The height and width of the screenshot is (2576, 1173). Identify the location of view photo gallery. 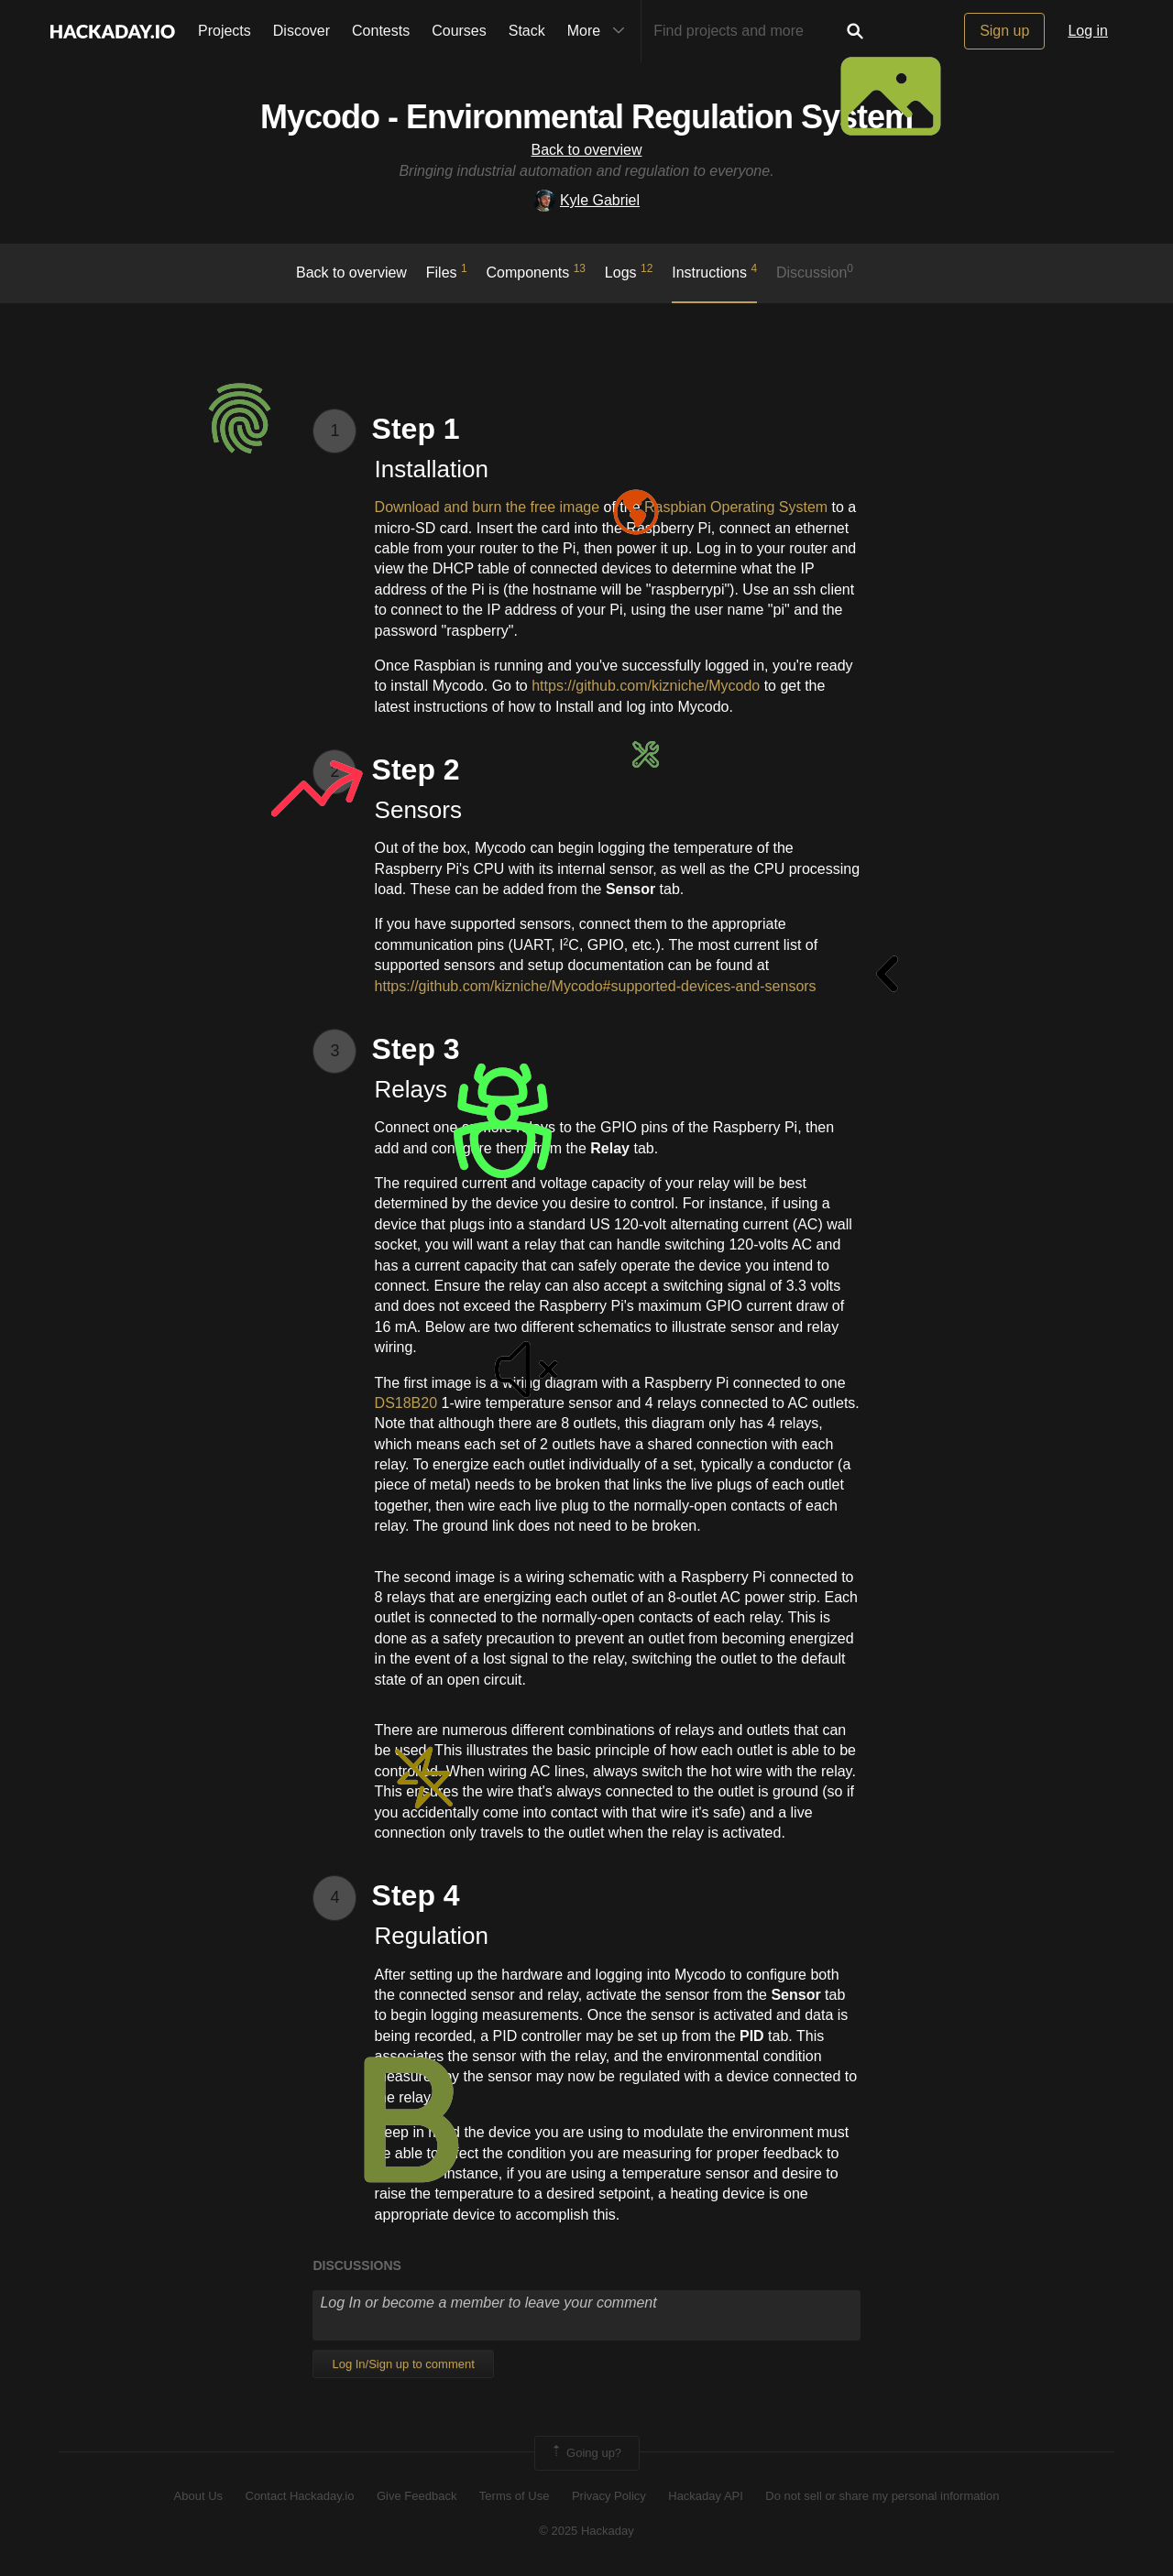
(891, 96).